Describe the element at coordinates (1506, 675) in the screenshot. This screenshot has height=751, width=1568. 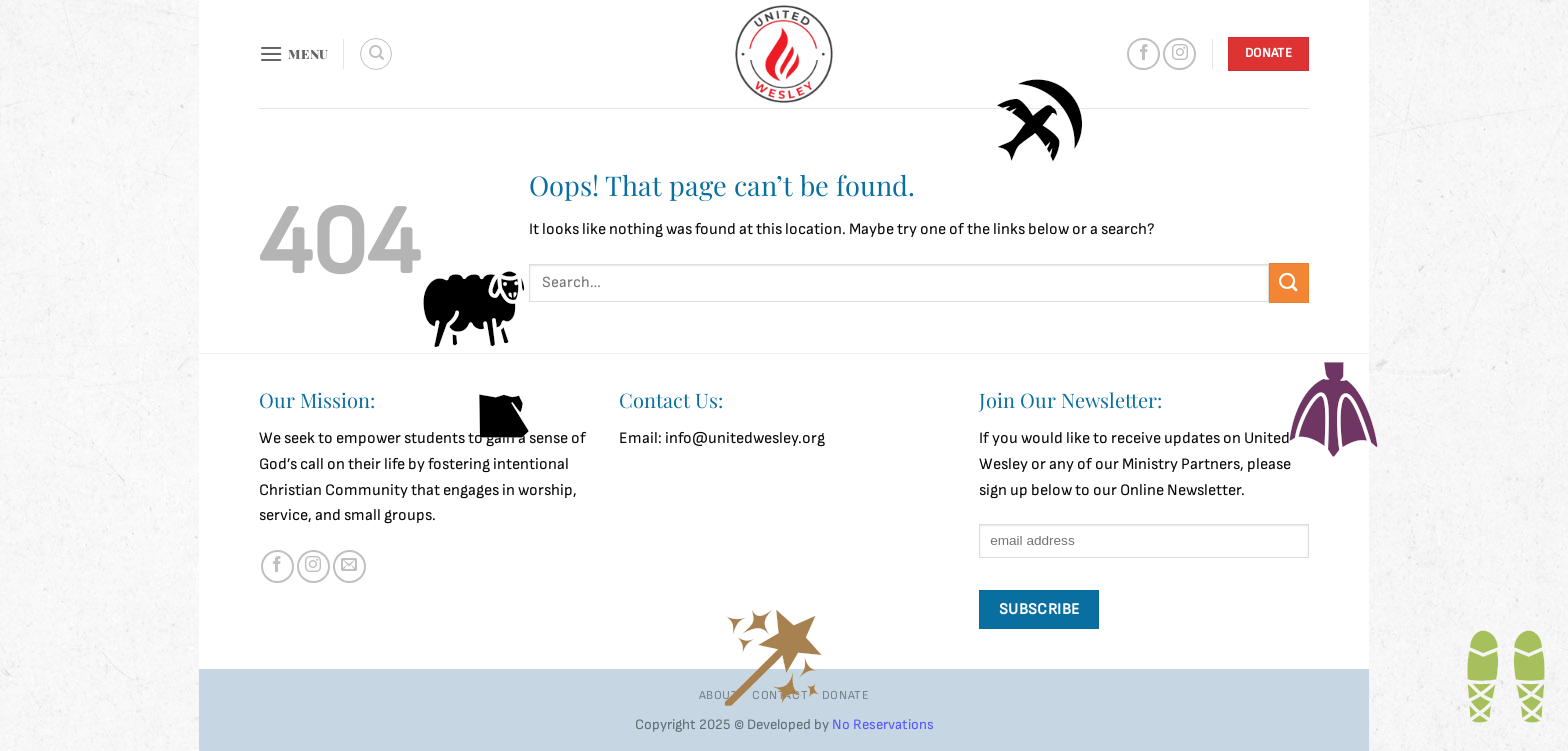
I see `equip leg armor to your character` at that location.